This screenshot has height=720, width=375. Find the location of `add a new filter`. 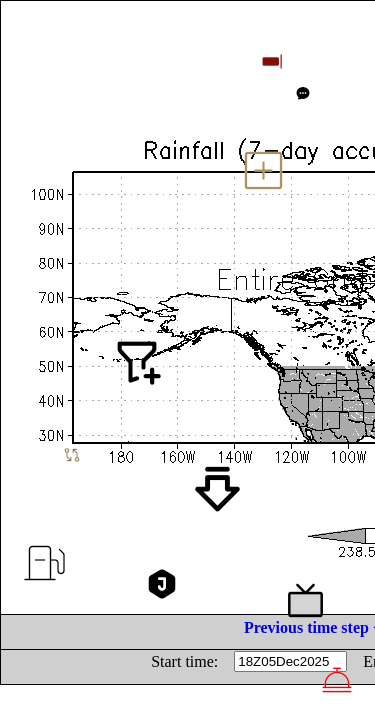

add a new filter is located at coordinates (137, 361).